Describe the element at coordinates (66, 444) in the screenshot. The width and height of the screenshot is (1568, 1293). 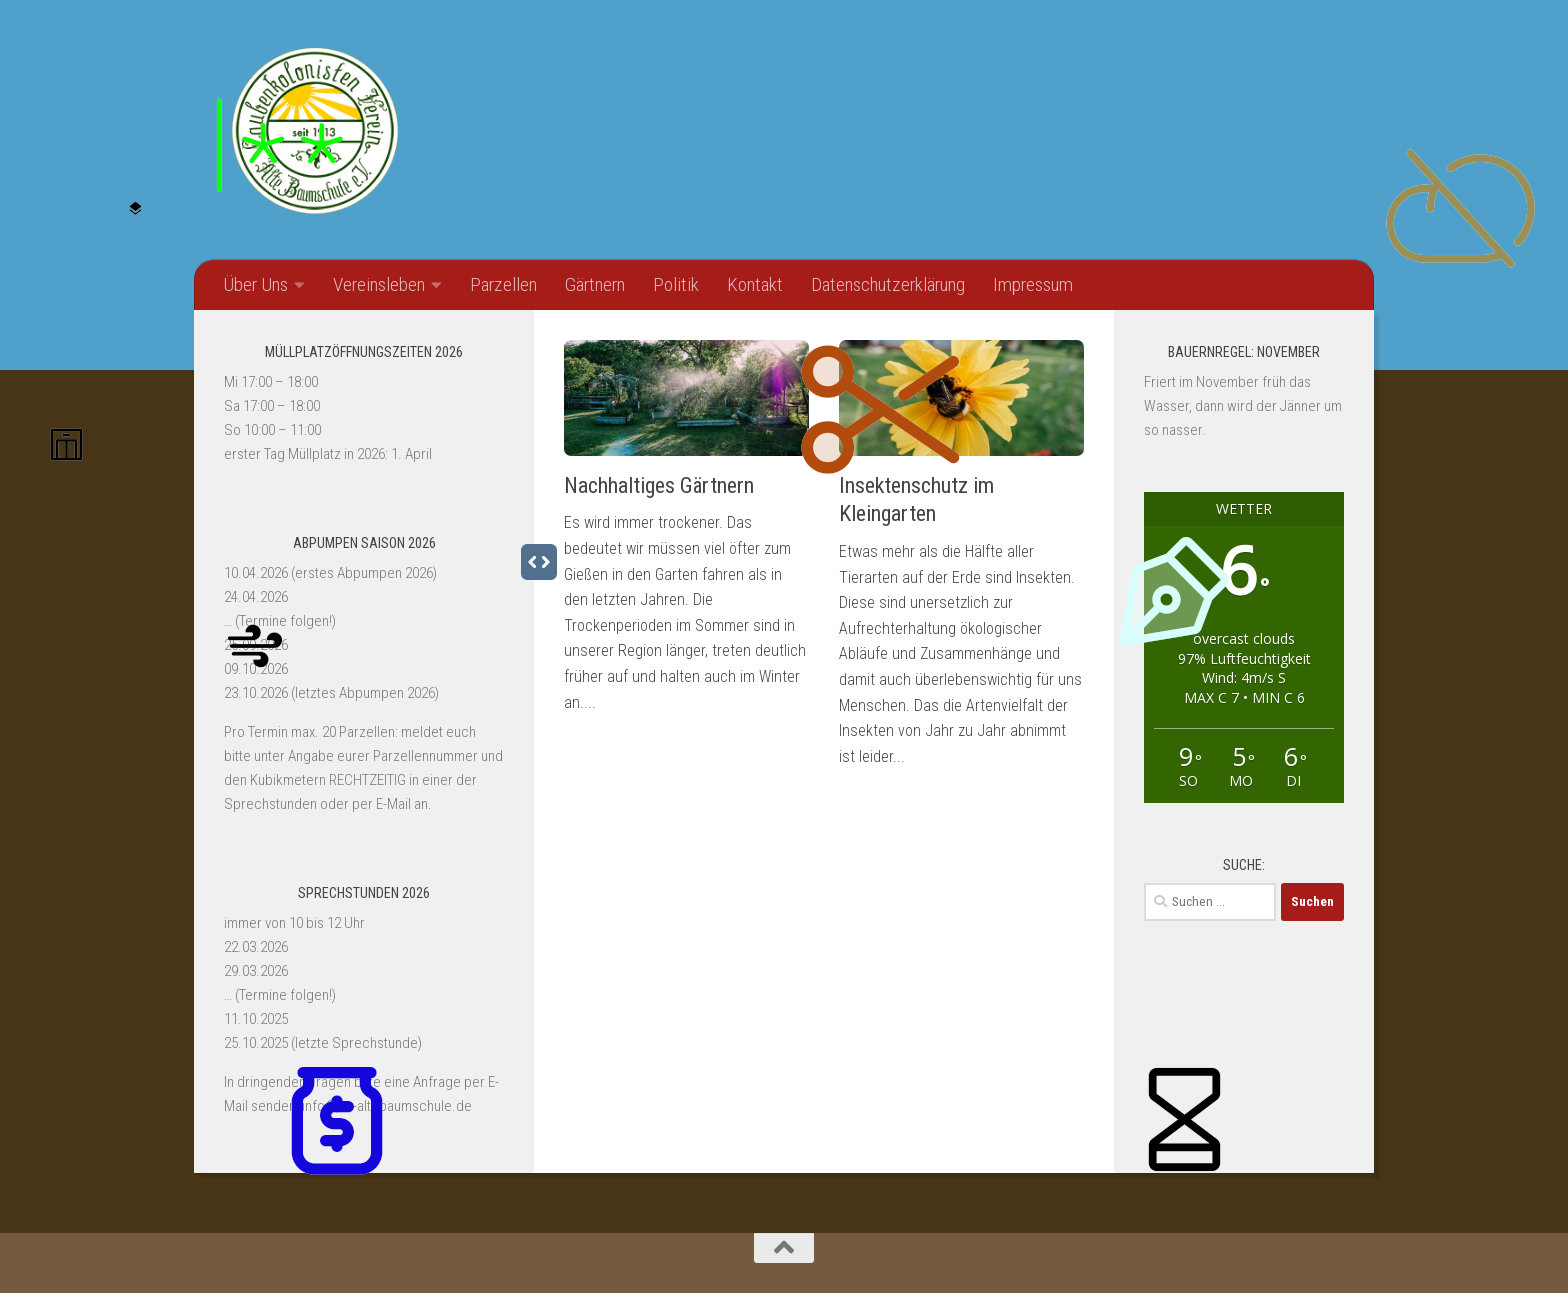
I see `indicates elevator access nearby` at that location.